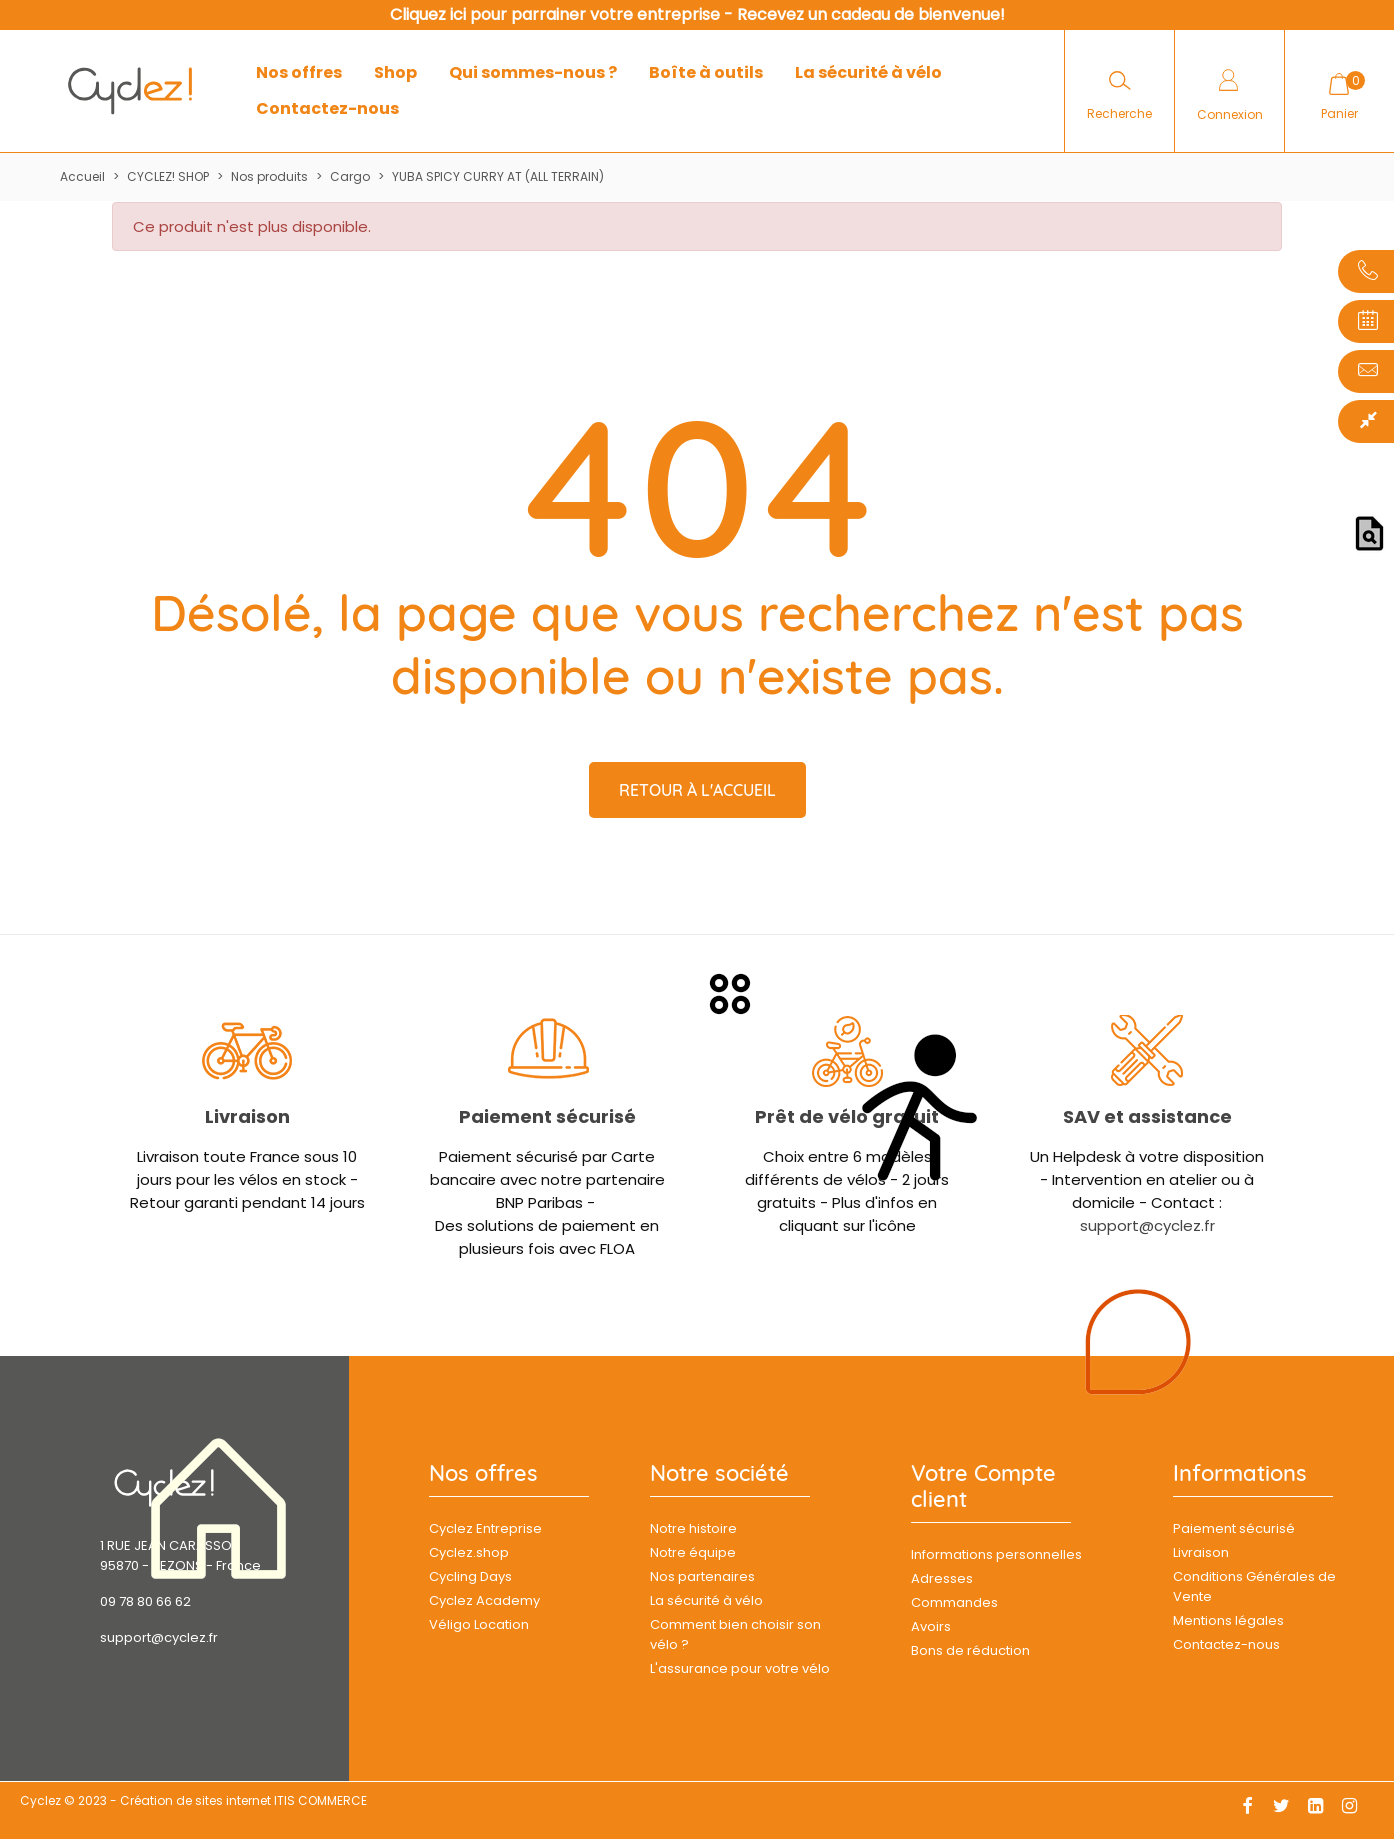 The width and height of the screenshot is (1394, 1839). I want to click on open app grid or launcher, so click(730, 994).